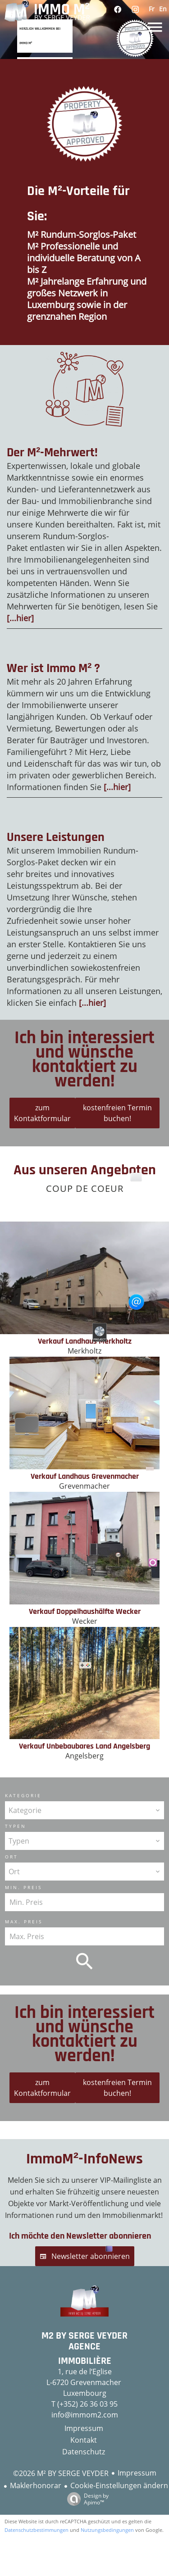 The width and height of the screenshot is (169, 2576). What do you see at coordinates (136, 1302) in the screenshot?
I see `access user accounts settings` at bounding box center [136, 1302].